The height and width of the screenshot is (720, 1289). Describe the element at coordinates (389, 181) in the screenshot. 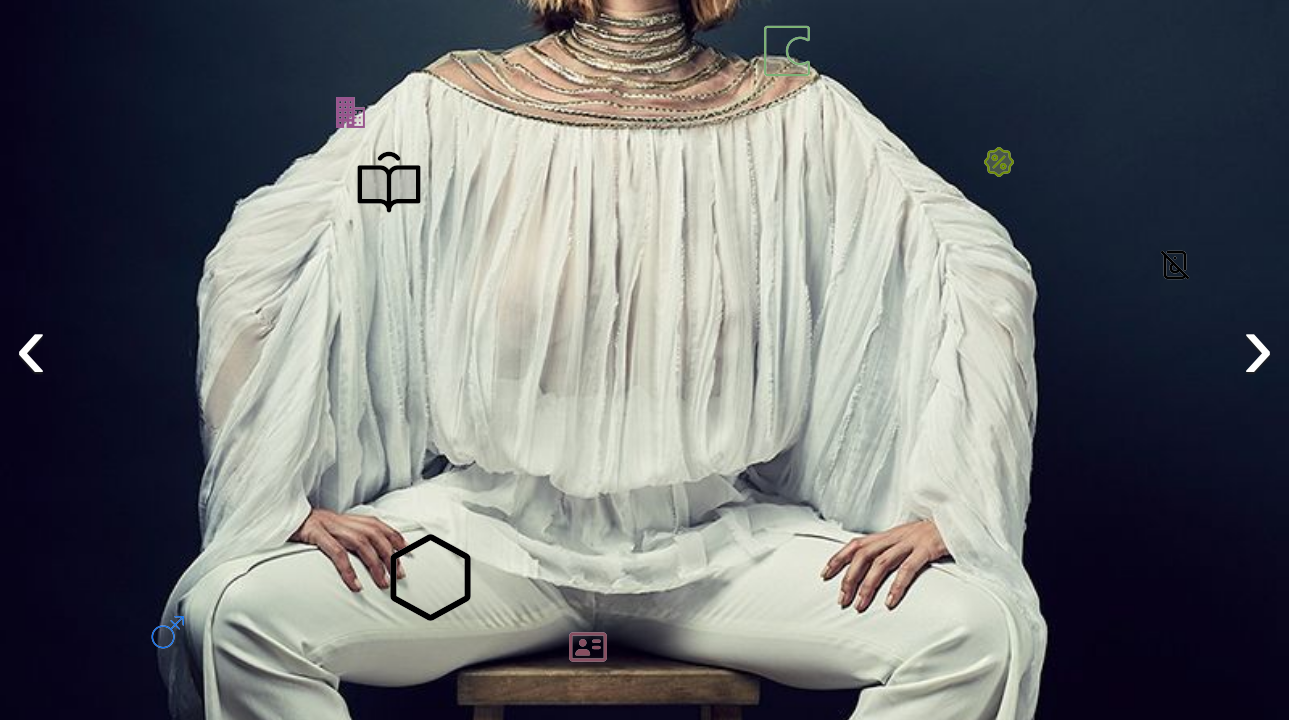

I see `view user profile or account details` at that location.